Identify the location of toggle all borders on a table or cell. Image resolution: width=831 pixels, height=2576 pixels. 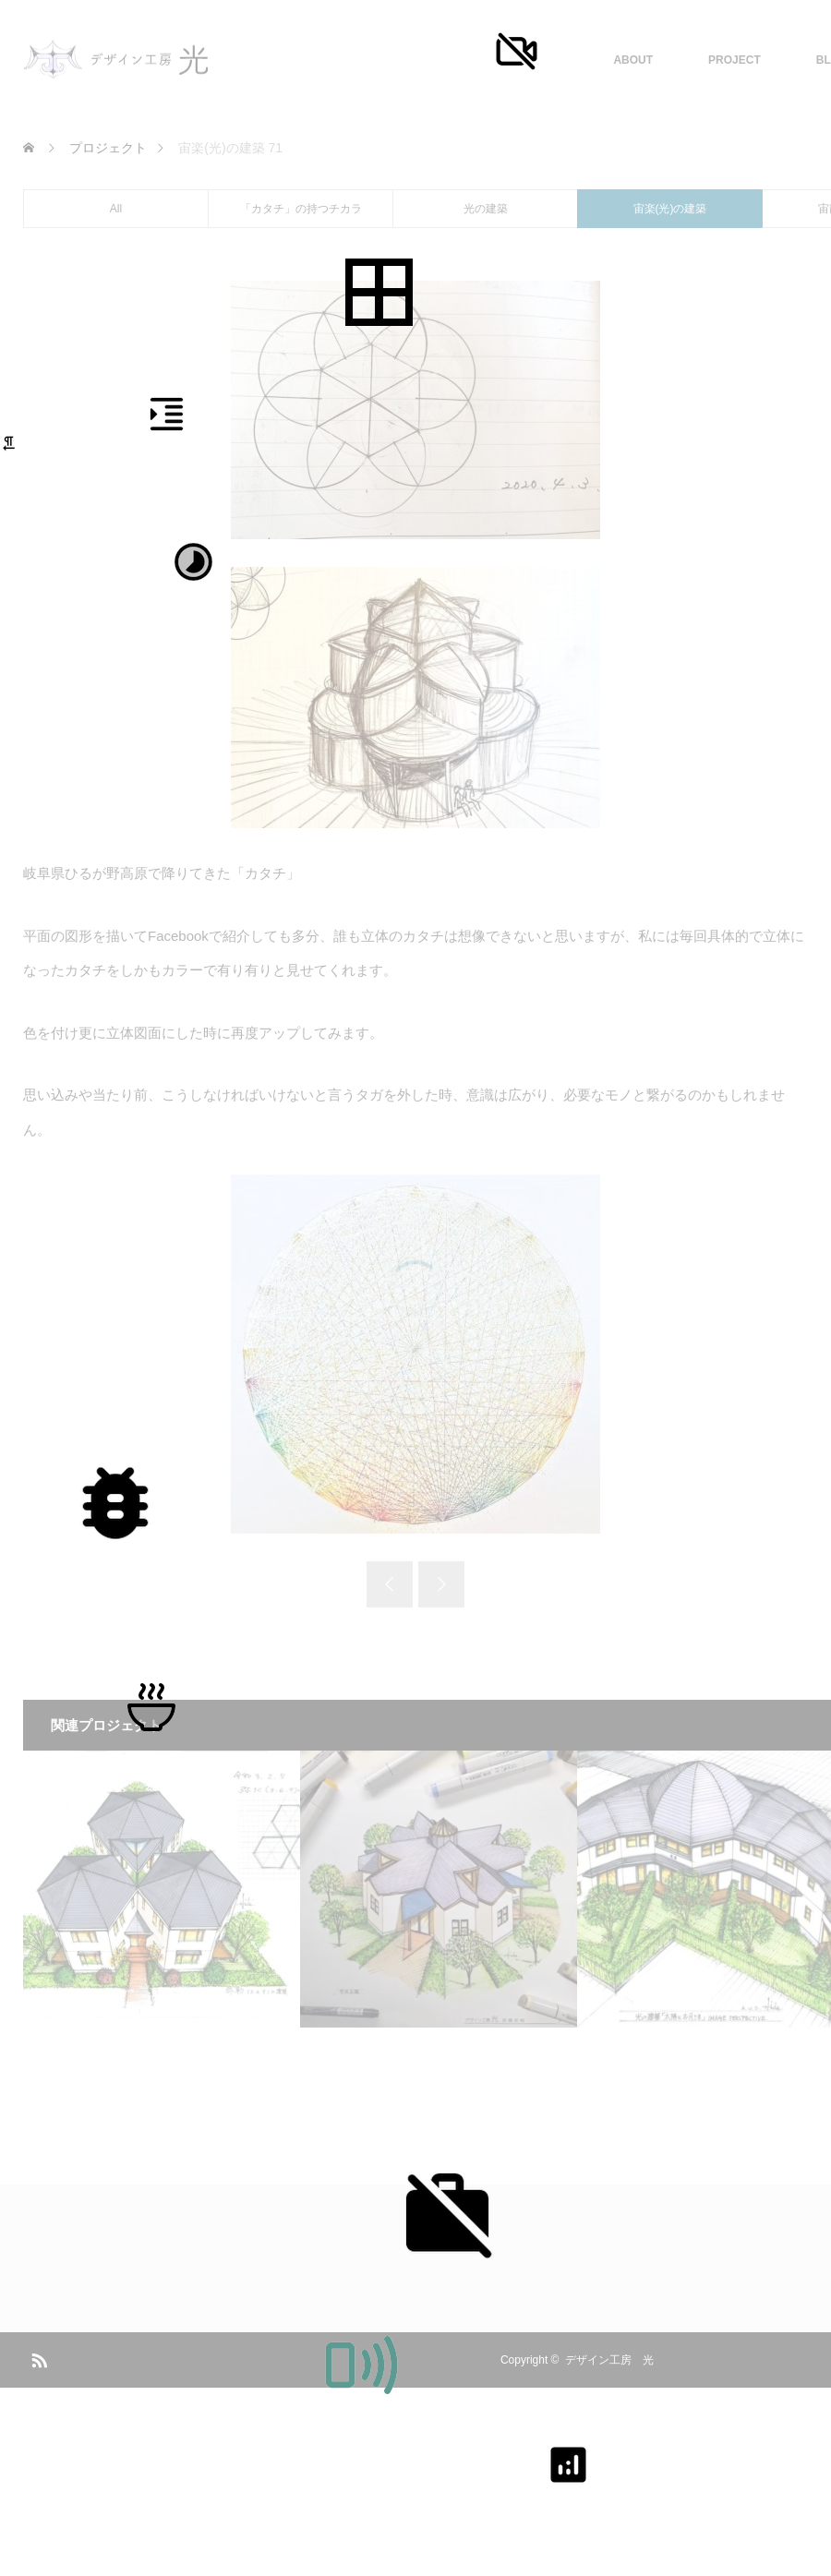
(379, 292).